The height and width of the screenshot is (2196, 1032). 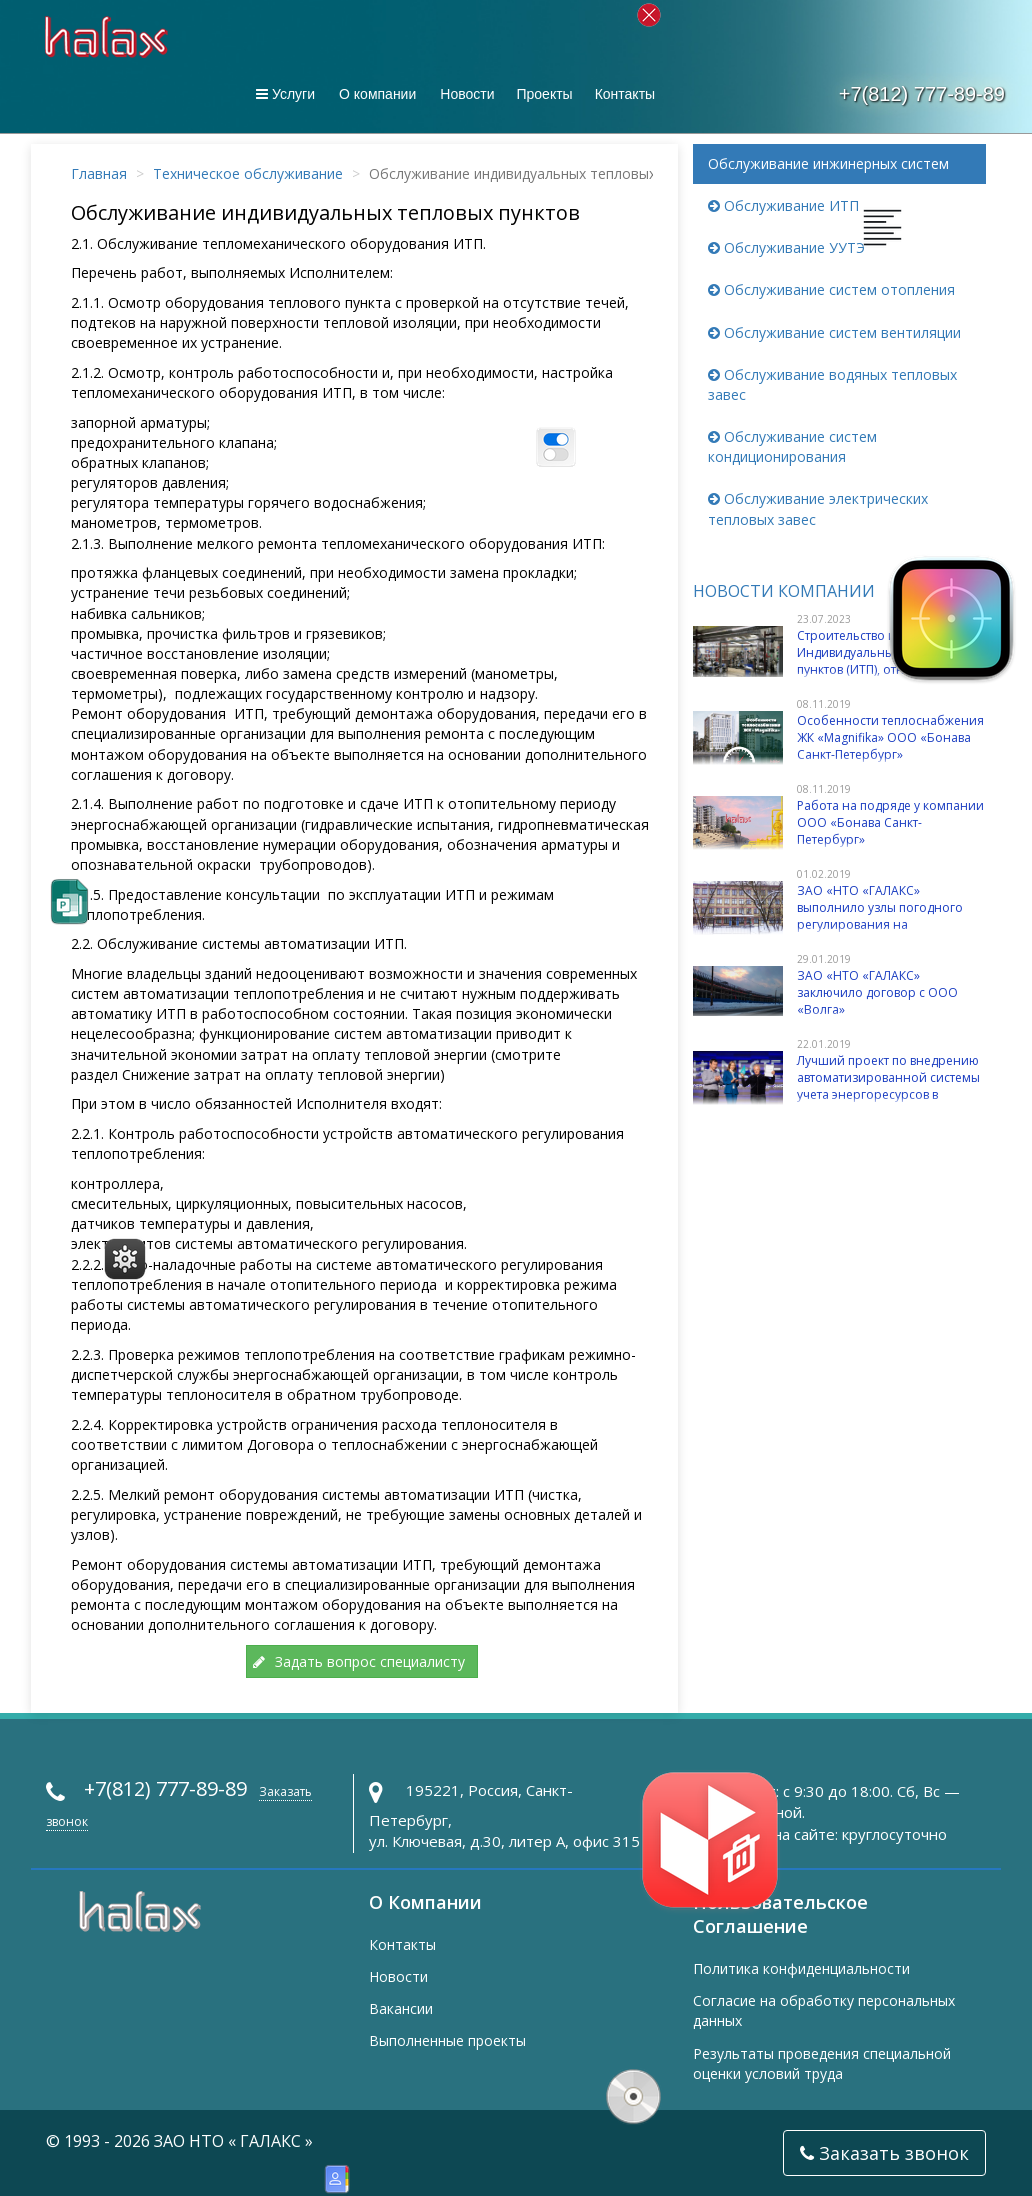 I want to click on open the contacts app, so click(x=337, y=2179).